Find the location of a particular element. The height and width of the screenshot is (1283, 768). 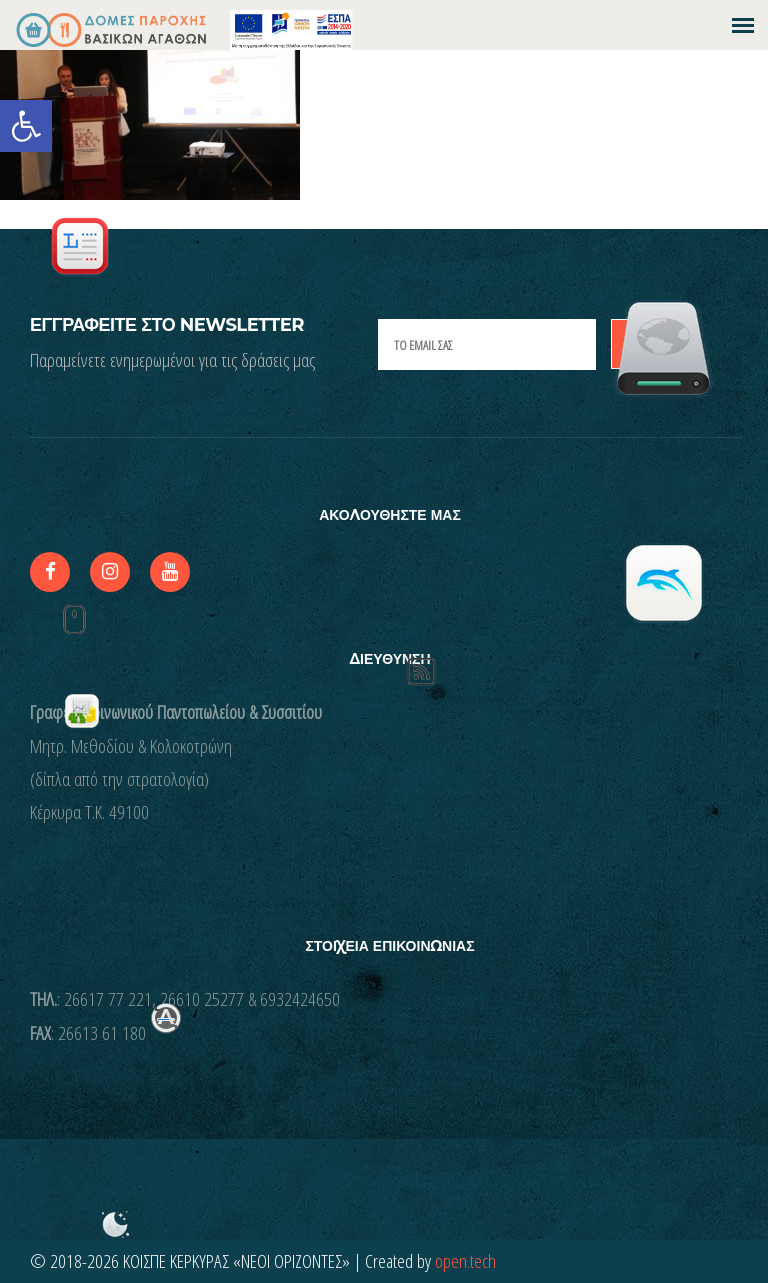

access mouse settings is located at coordinates (74, 619).